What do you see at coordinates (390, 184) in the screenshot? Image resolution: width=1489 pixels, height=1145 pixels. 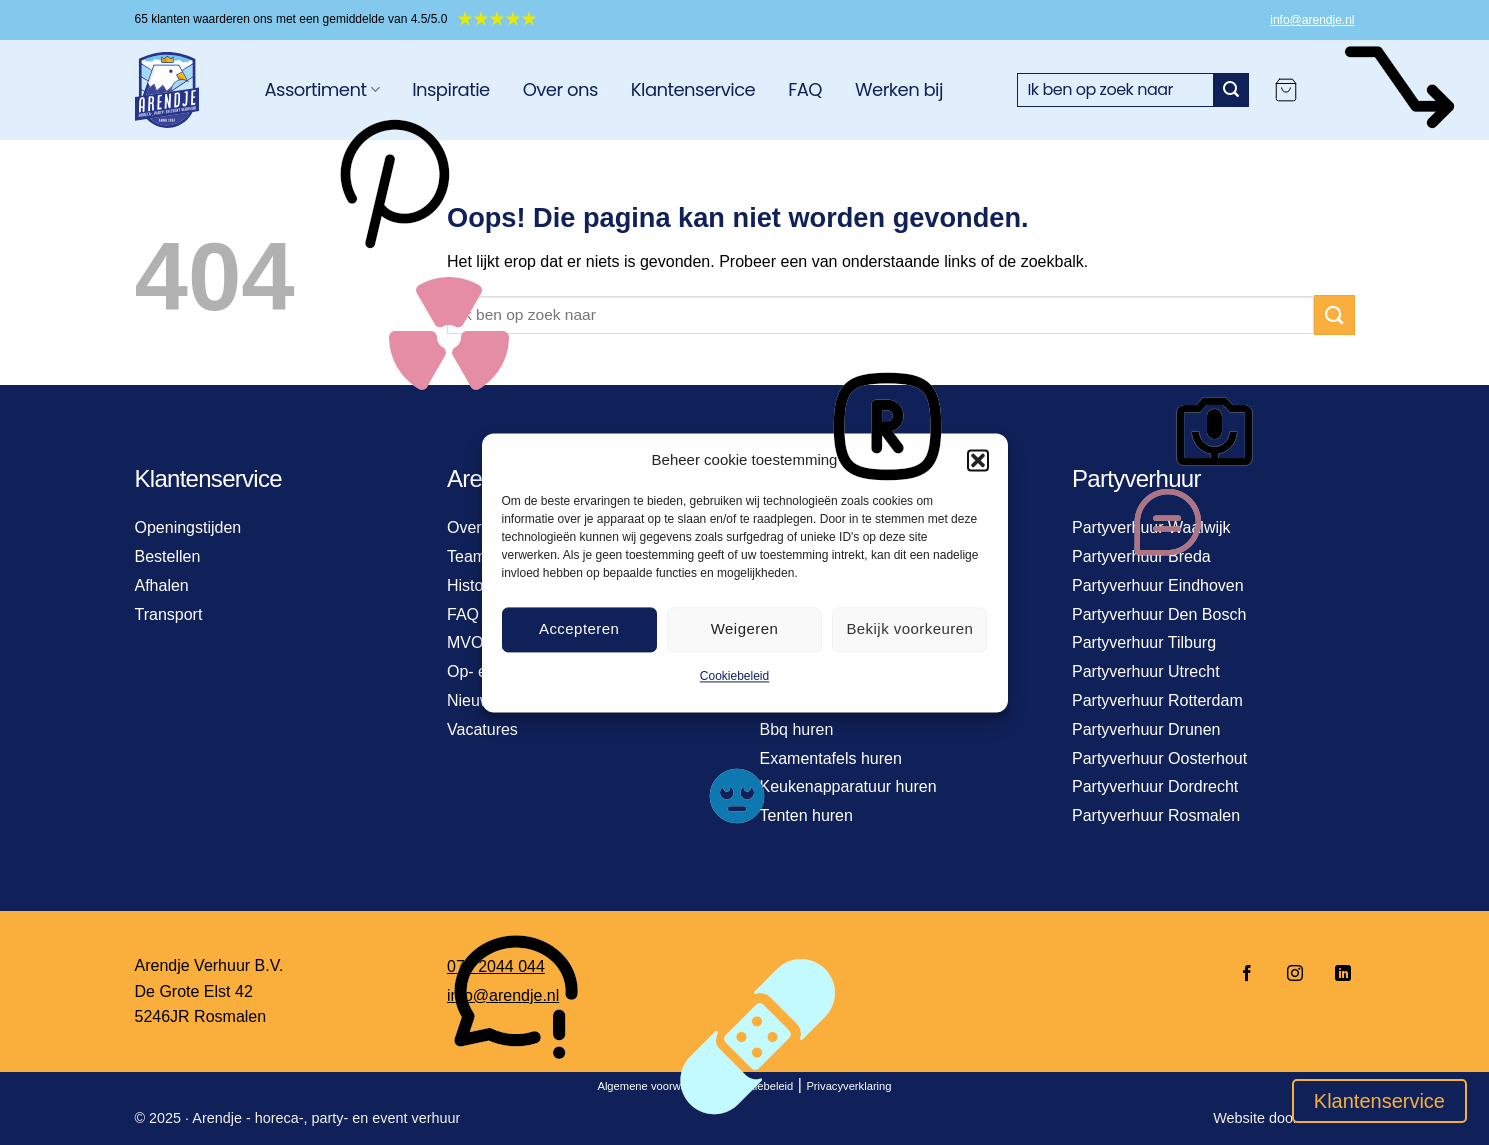 I see `open Pinterest app` at bounding box center [390, 184].